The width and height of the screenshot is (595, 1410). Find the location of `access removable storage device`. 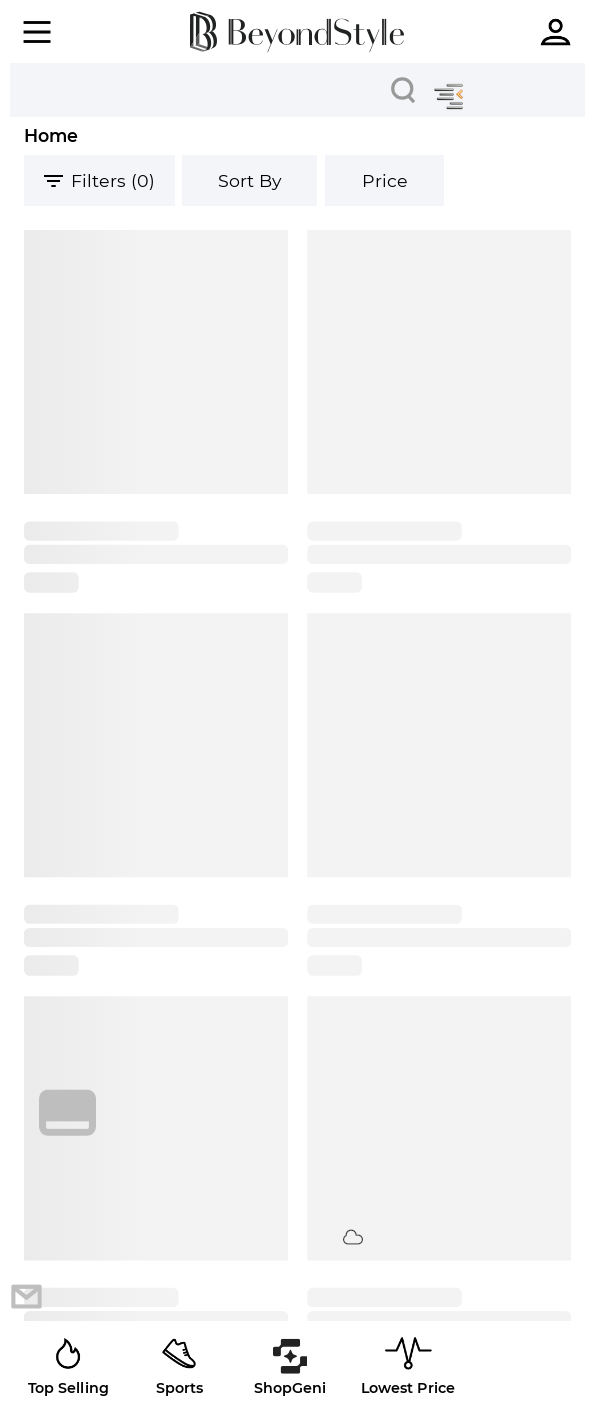

access removable storage device is located at coordinates (67, 1114).